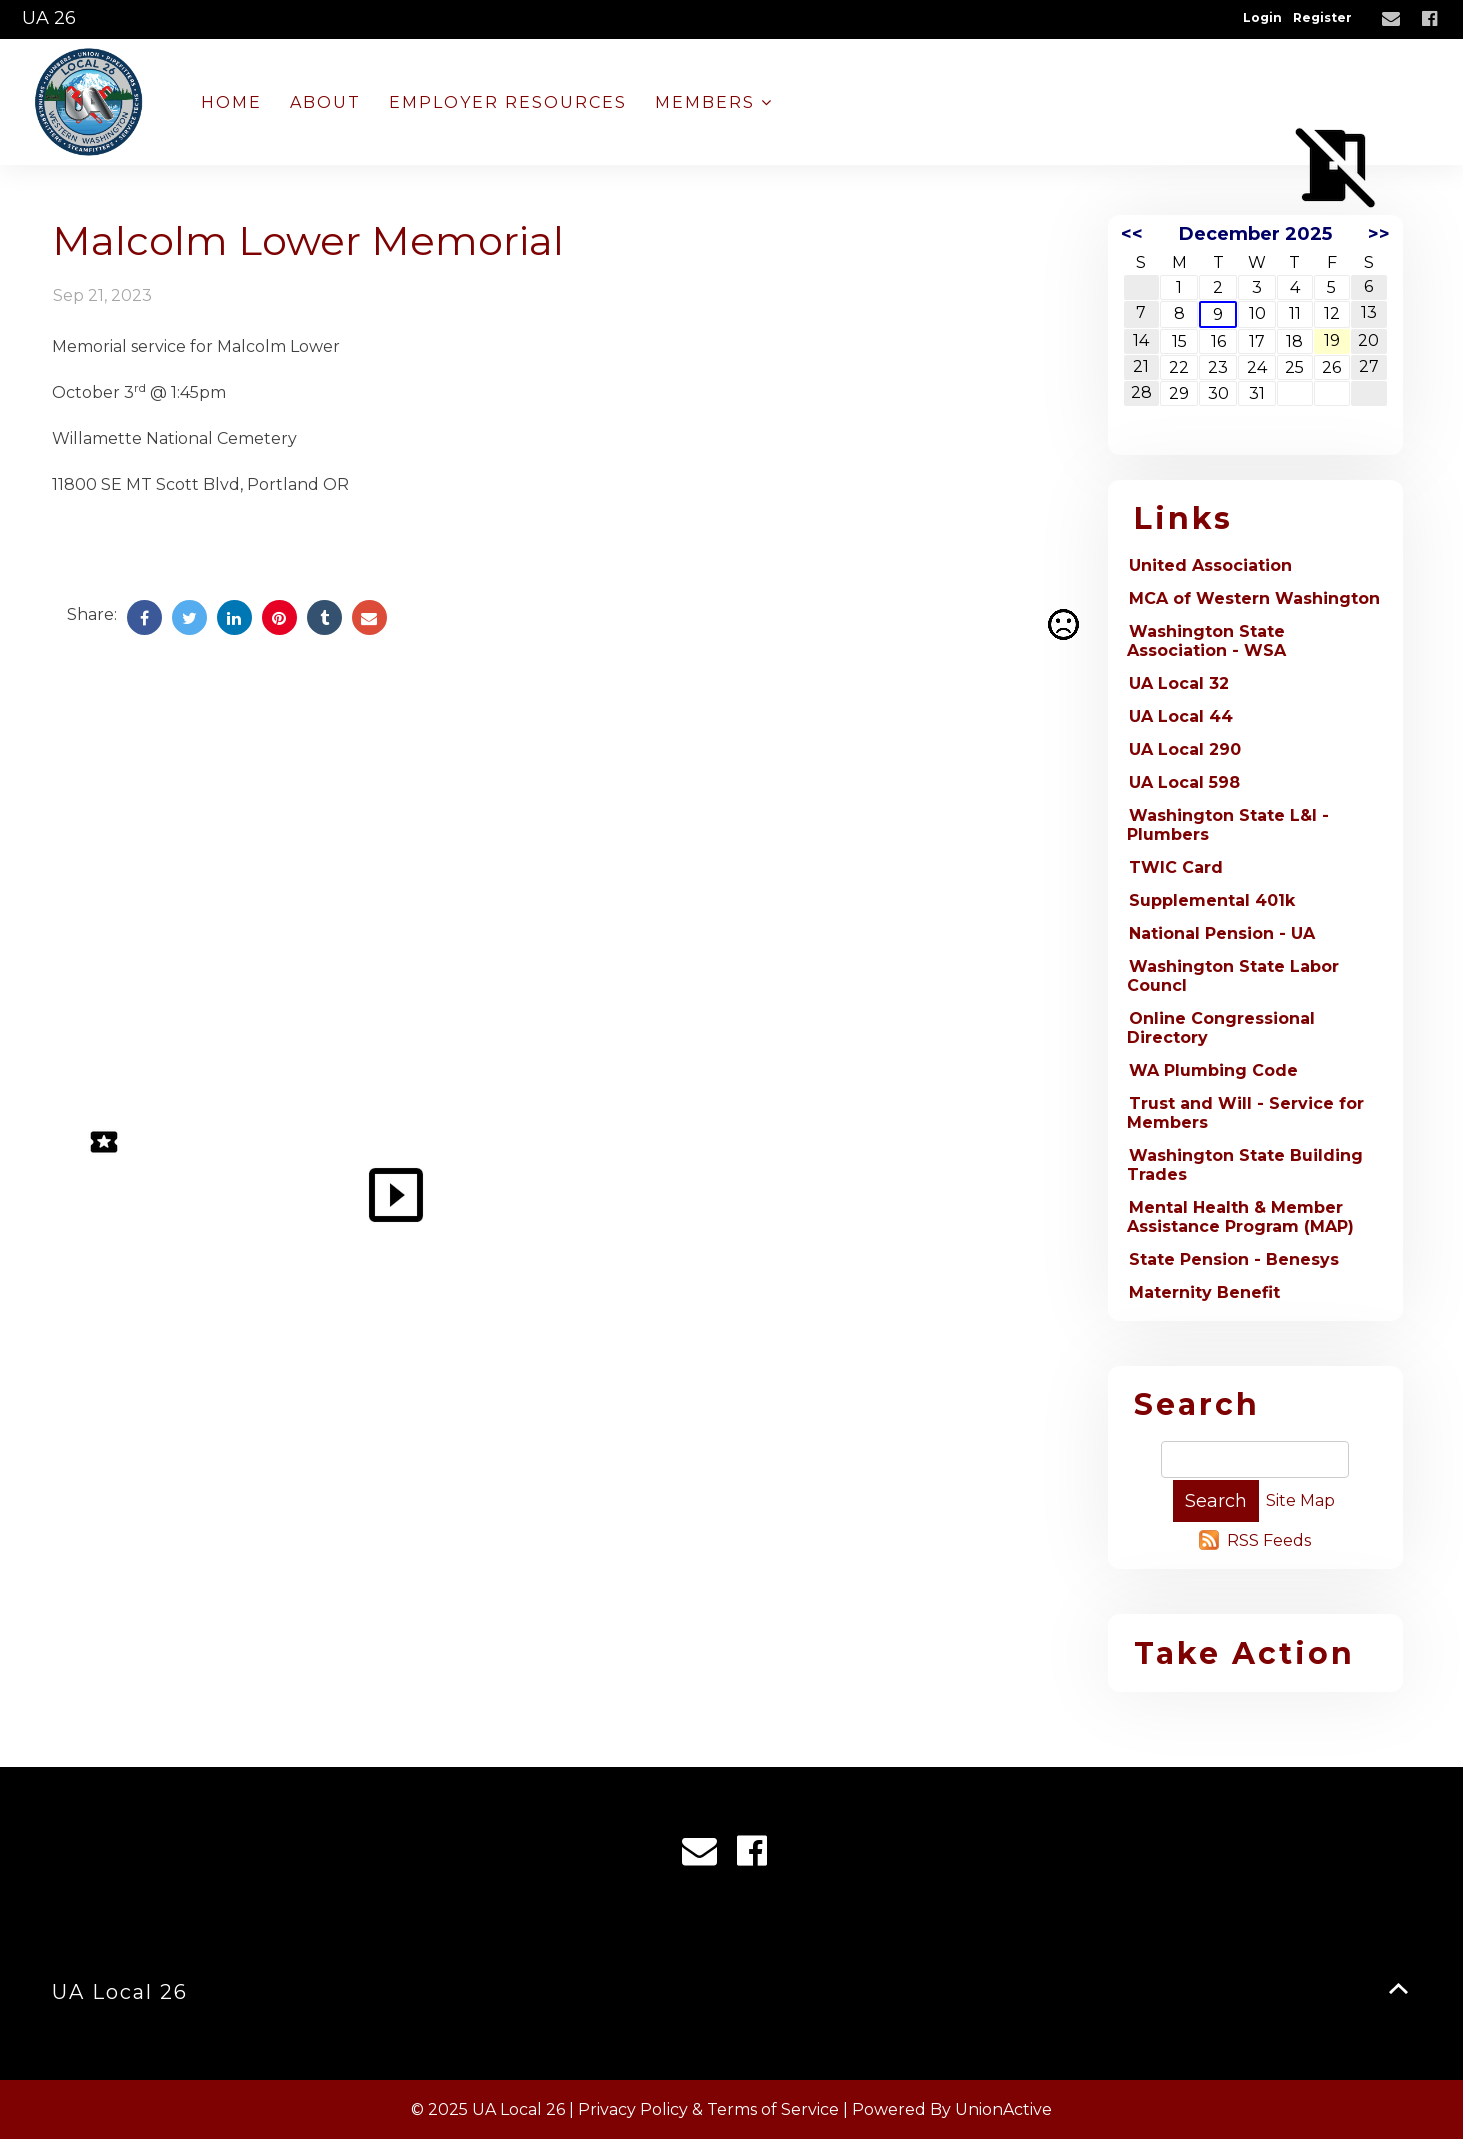 The image size is (1463, 2139). I want to click on no meeting room available, so click(1337, 165).